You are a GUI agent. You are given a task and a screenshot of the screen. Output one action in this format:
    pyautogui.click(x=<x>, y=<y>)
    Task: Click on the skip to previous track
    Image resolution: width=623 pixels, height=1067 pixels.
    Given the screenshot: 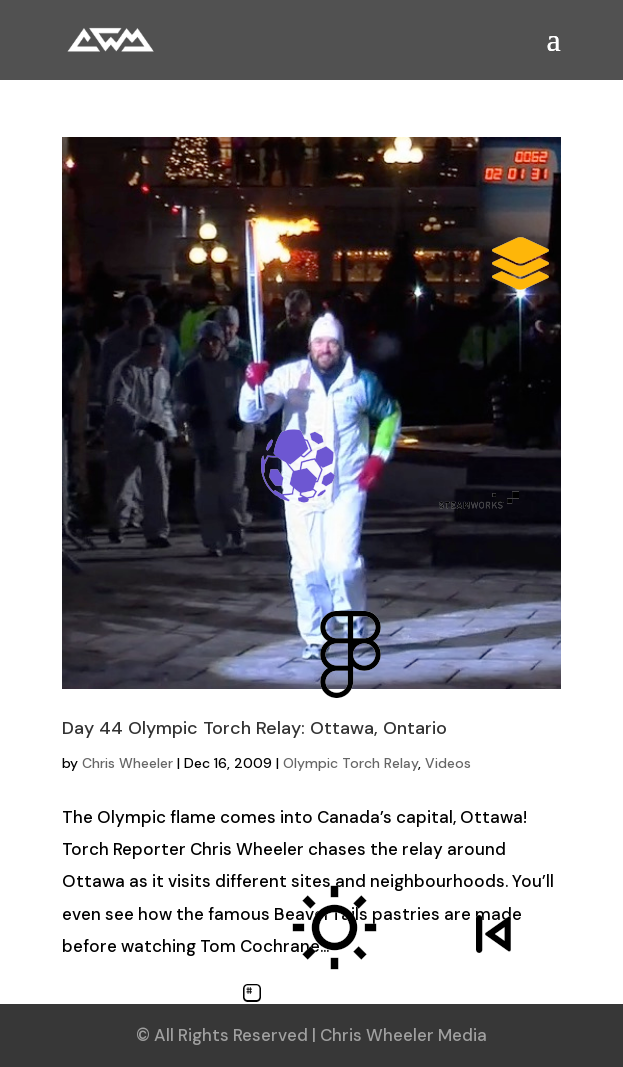 What is the action you would take?
    pyautogui.click(x=495, y=934)
    